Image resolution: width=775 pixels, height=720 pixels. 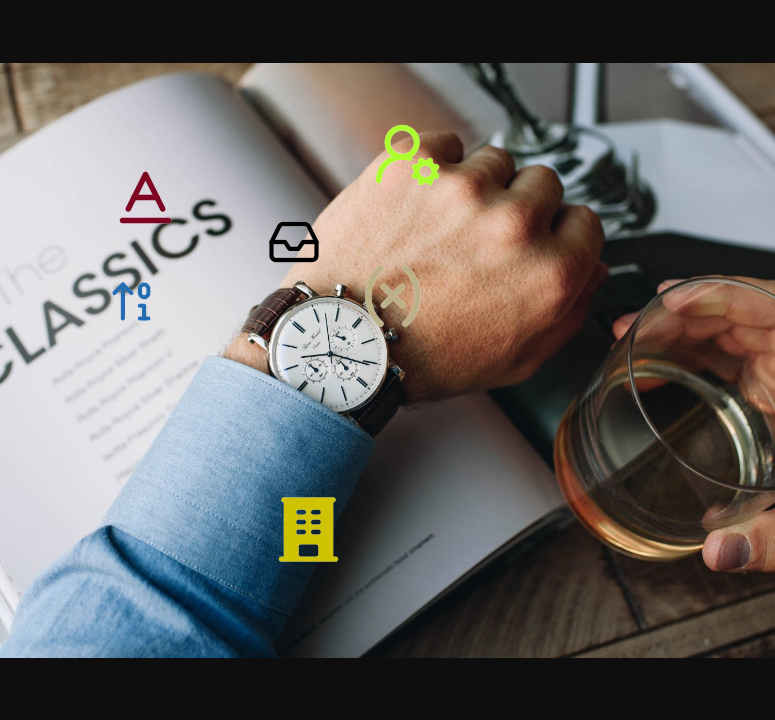 I want to click on view your inbox, so click(x=294, y=242).